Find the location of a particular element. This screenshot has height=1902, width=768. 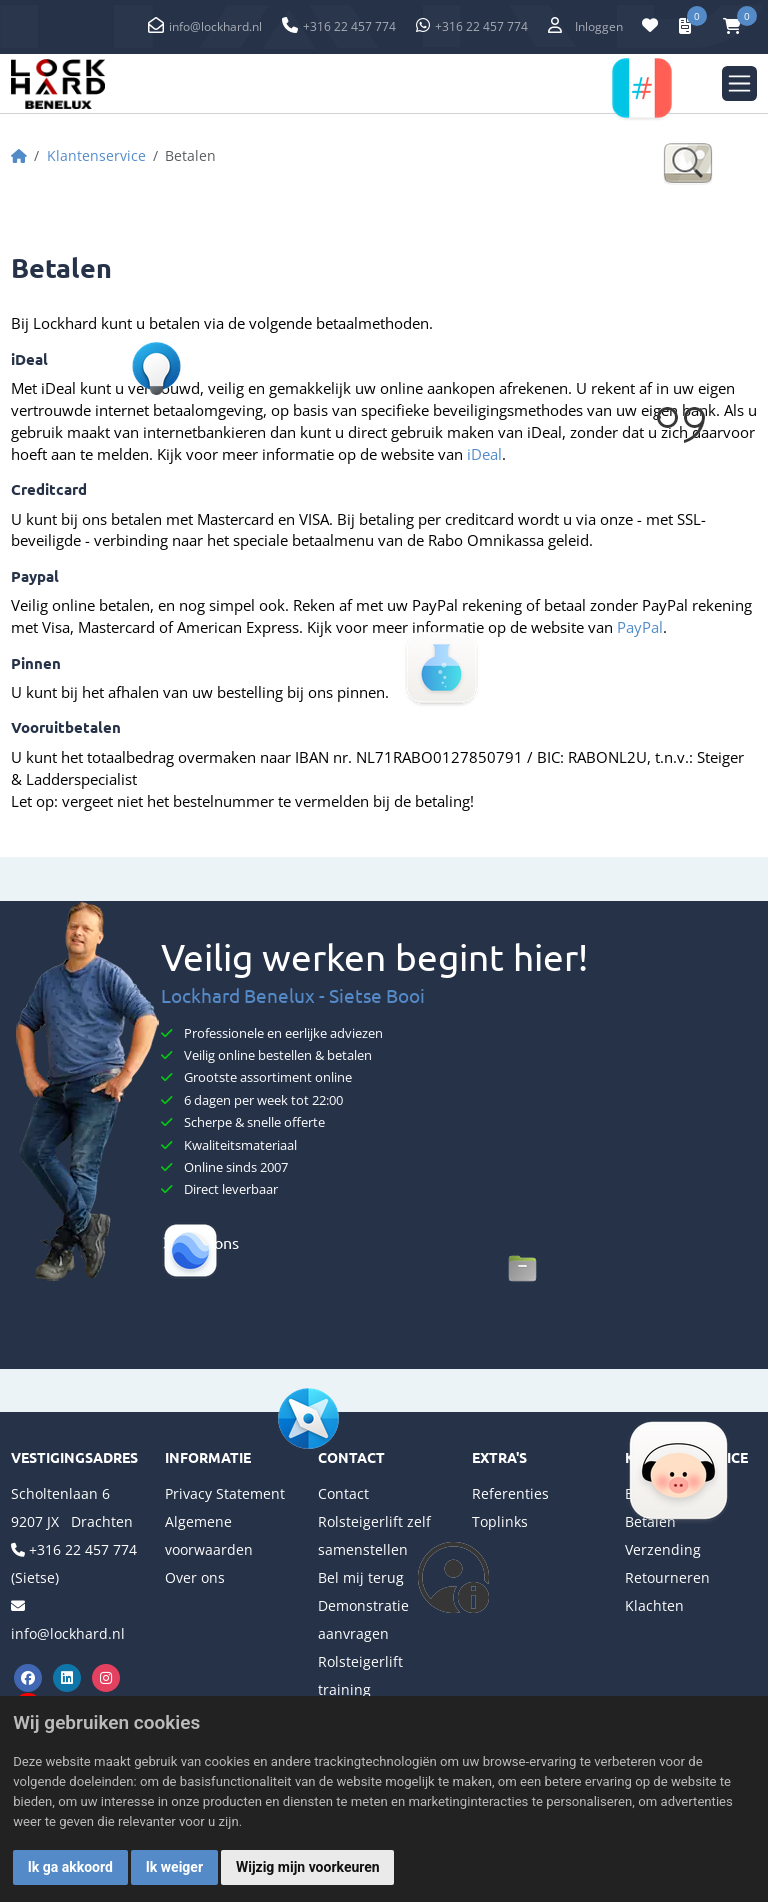

open fluid app for creating site-specific browsers is located at coordinates (441, 667).